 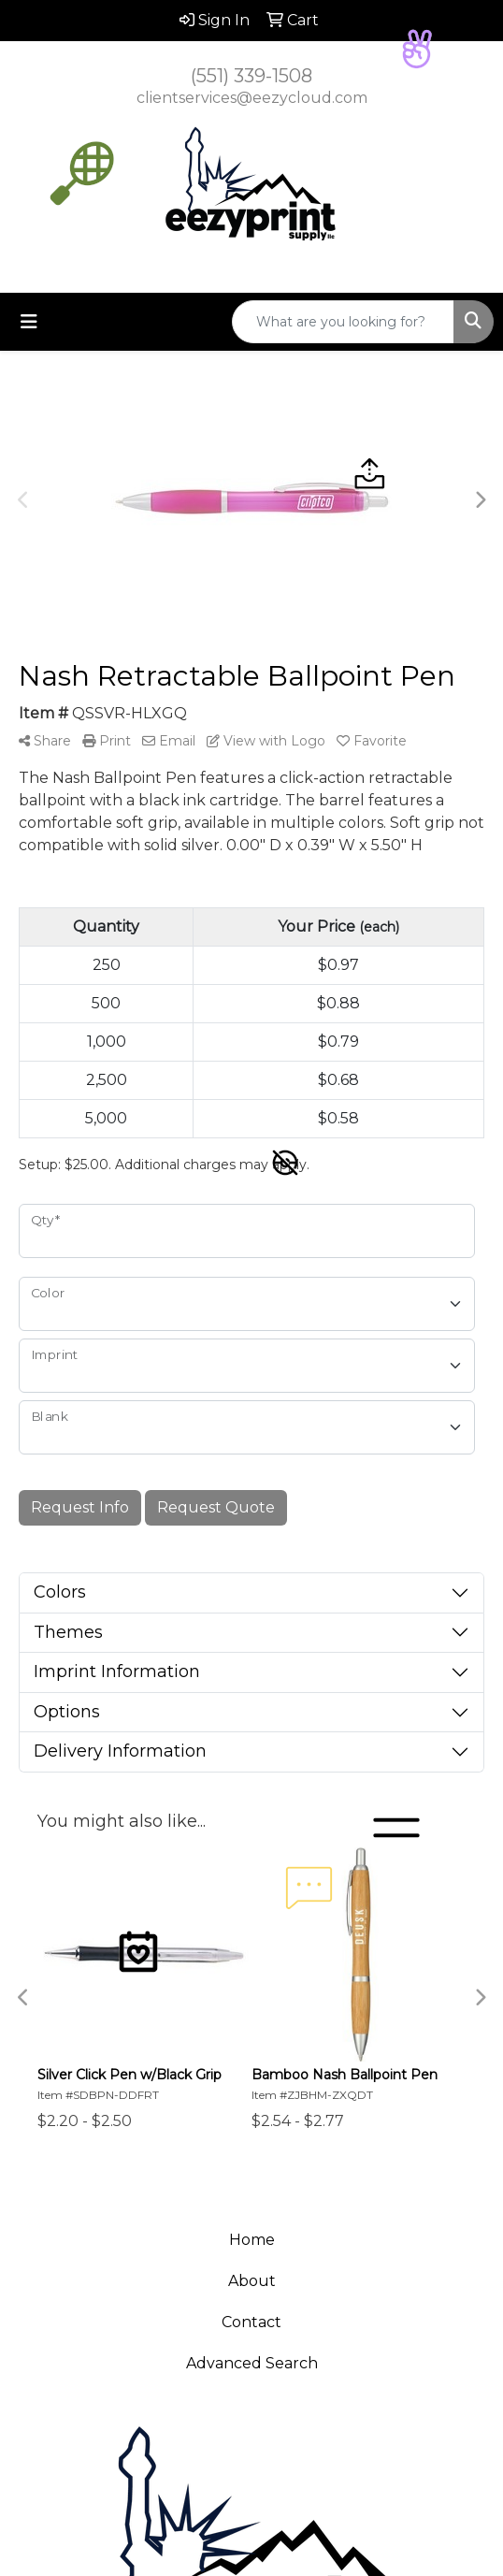 What do you see at coordinates (309, 1884) in the screenshot?
I see `open chat or messaging` at bounding box center [309, 1884].